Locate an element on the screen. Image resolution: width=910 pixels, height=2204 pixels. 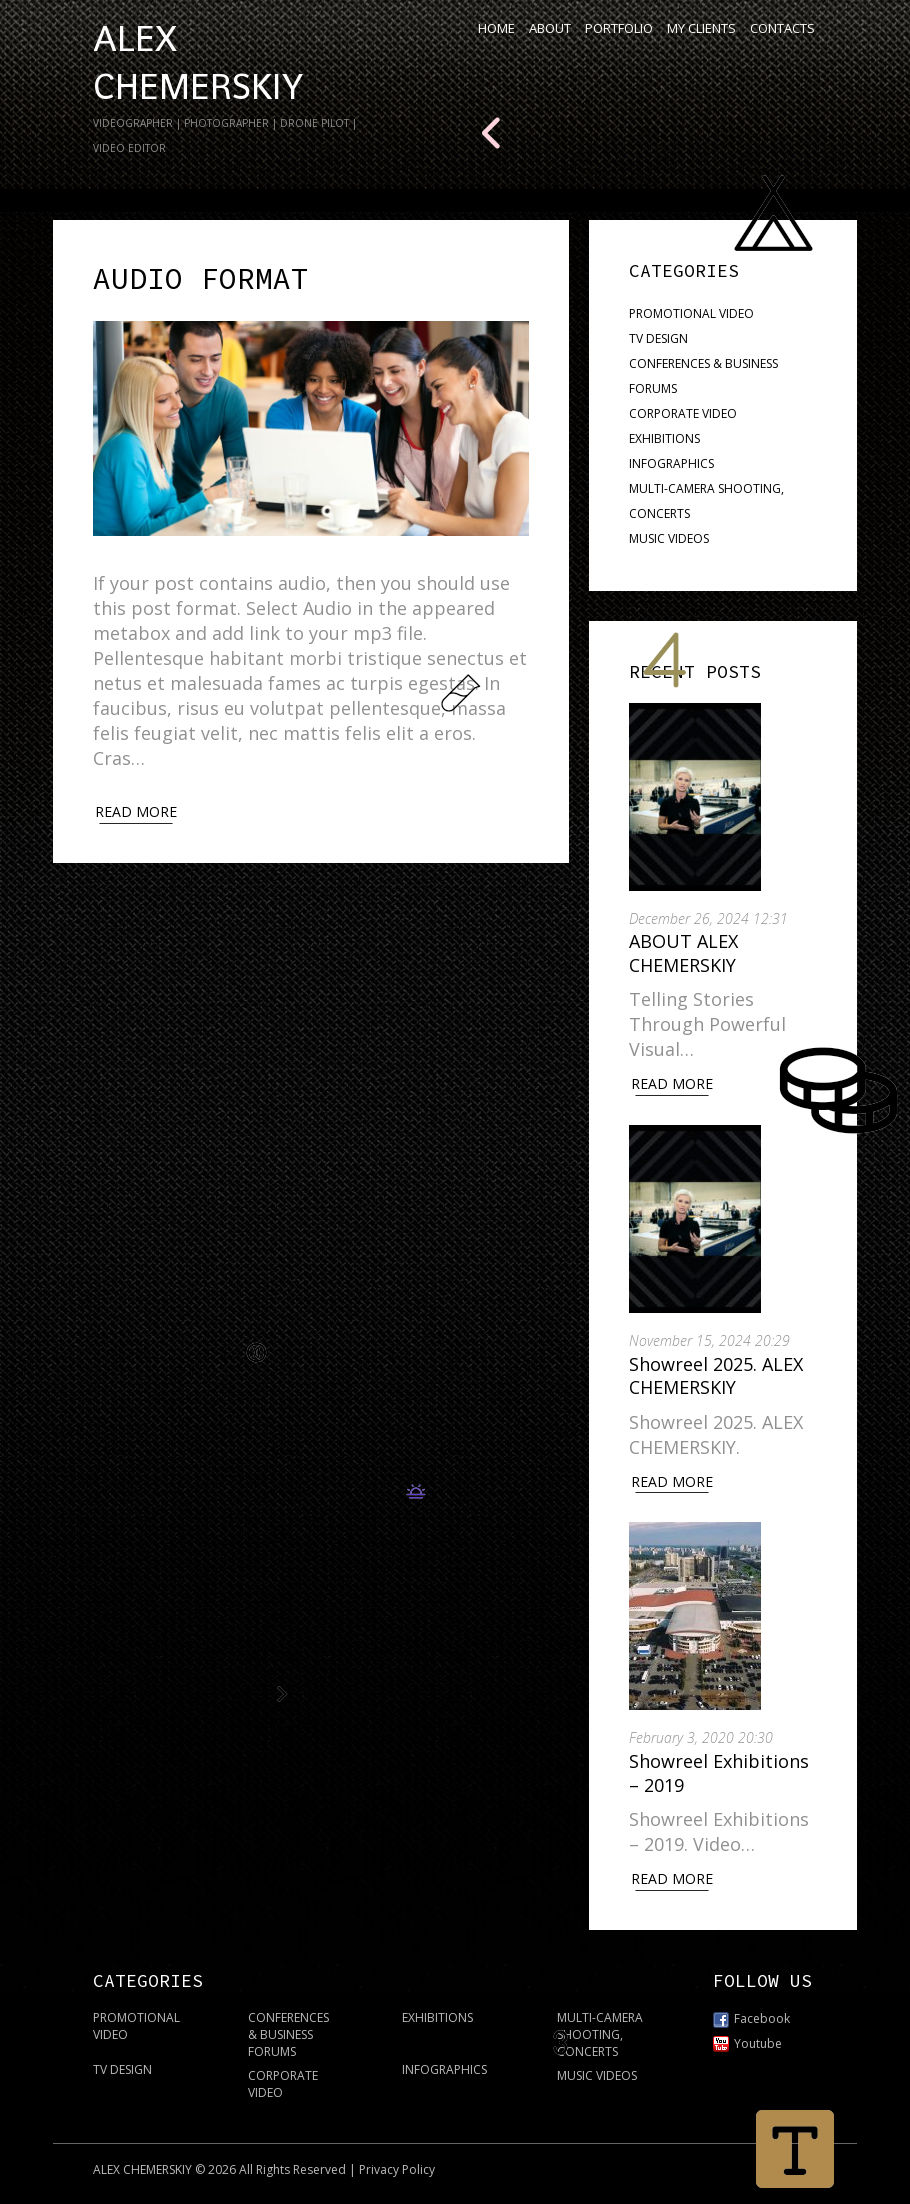
view your coin balance or currency is located at coordinates (838, 1090).